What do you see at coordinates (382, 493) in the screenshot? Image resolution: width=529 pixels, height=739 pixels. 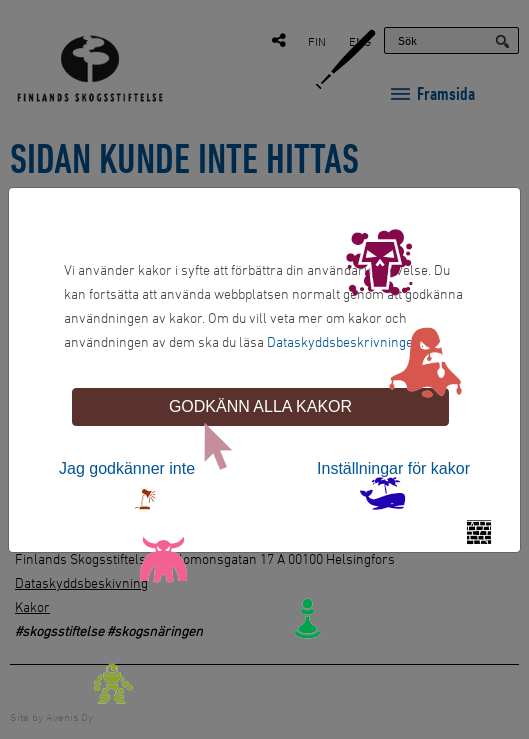 I see `ocean wildlife or marine life category` at bounding box center [382, 493].